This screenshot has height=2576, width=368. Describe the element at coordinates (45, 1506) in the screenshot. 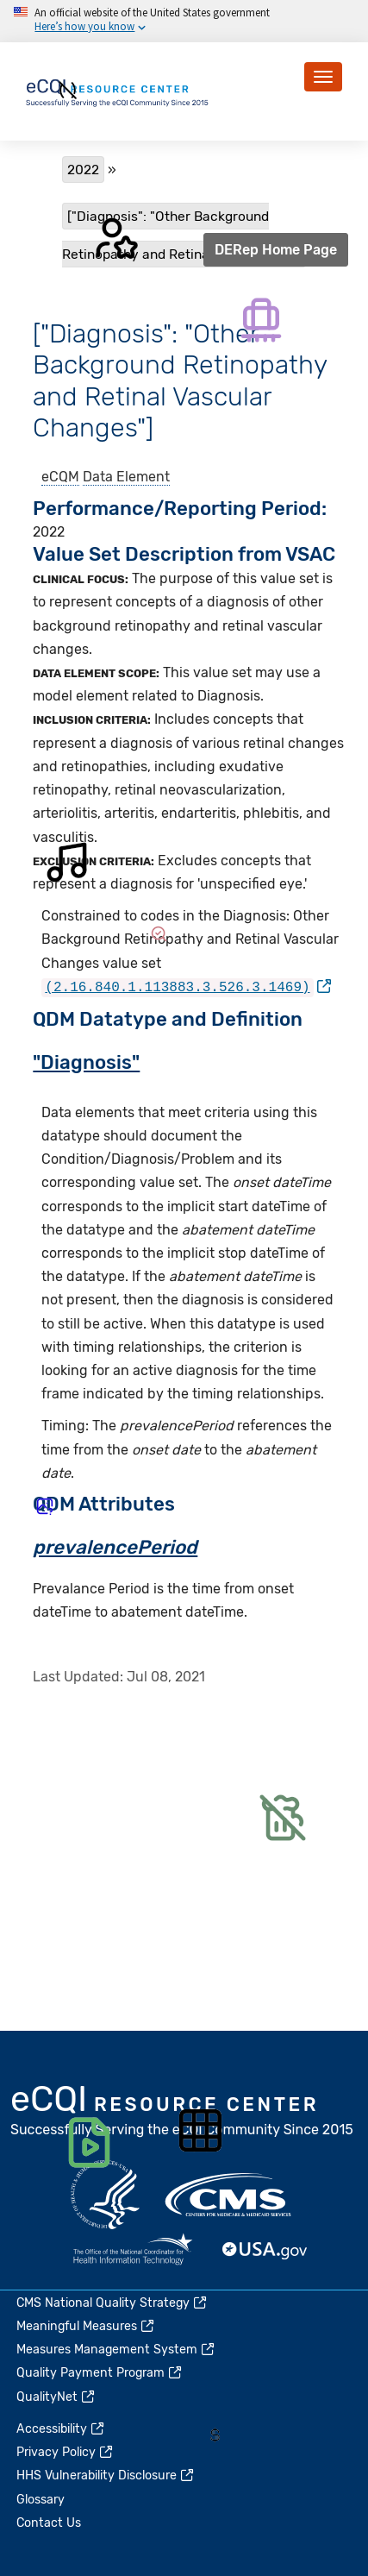

I see `unknown or missing image` at that location.